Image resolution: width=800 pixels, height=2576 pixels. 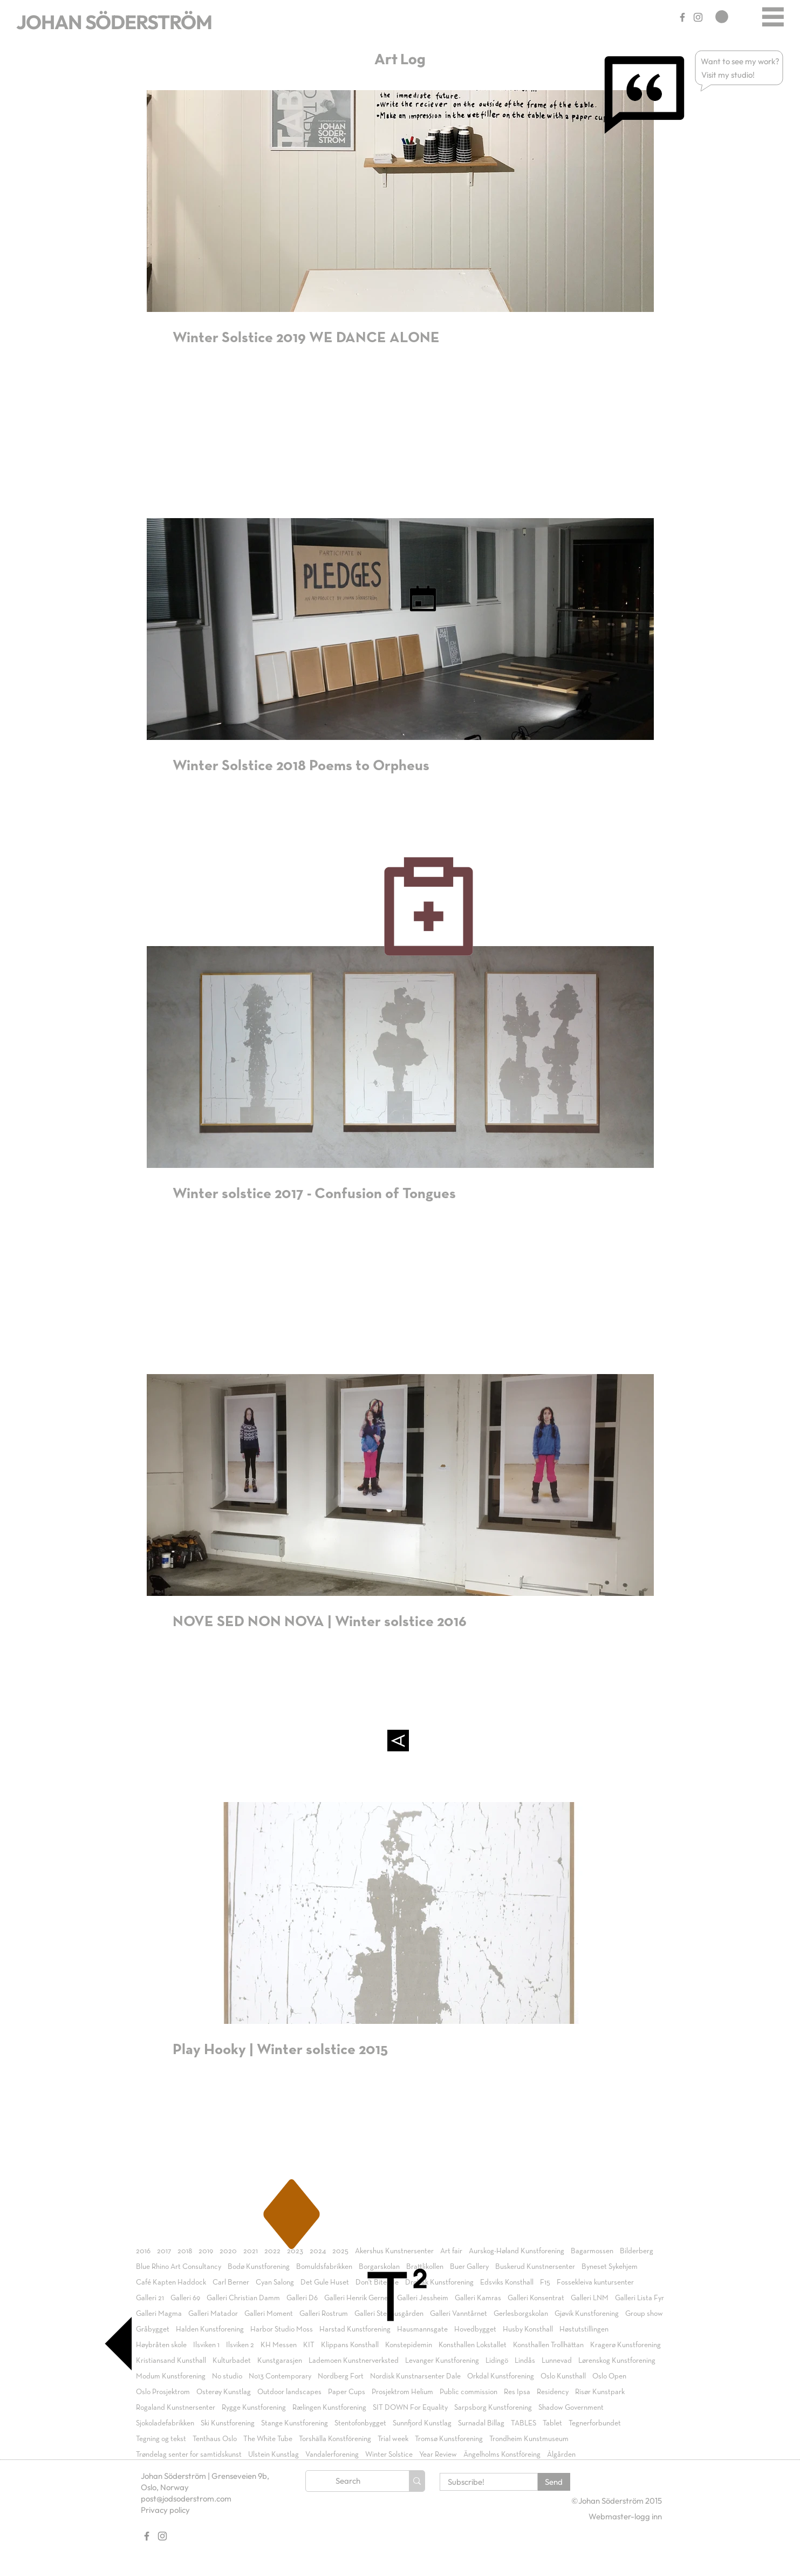 I want to click on view quoted messages or replies, so click(x=644, y=92).